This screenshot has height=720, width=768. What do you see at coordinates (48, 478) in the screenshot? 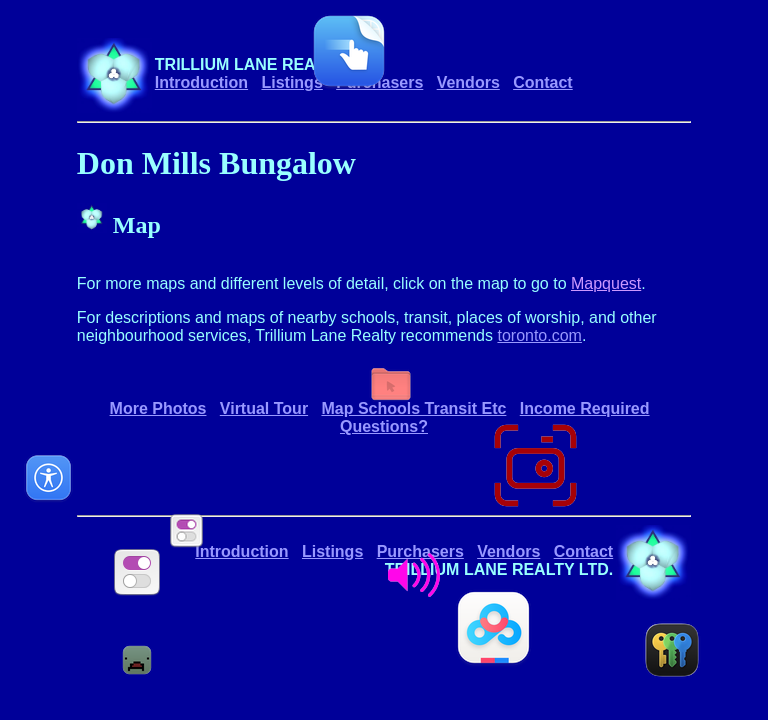
I see `open accessibility settings` at bounding box center [48, 478].